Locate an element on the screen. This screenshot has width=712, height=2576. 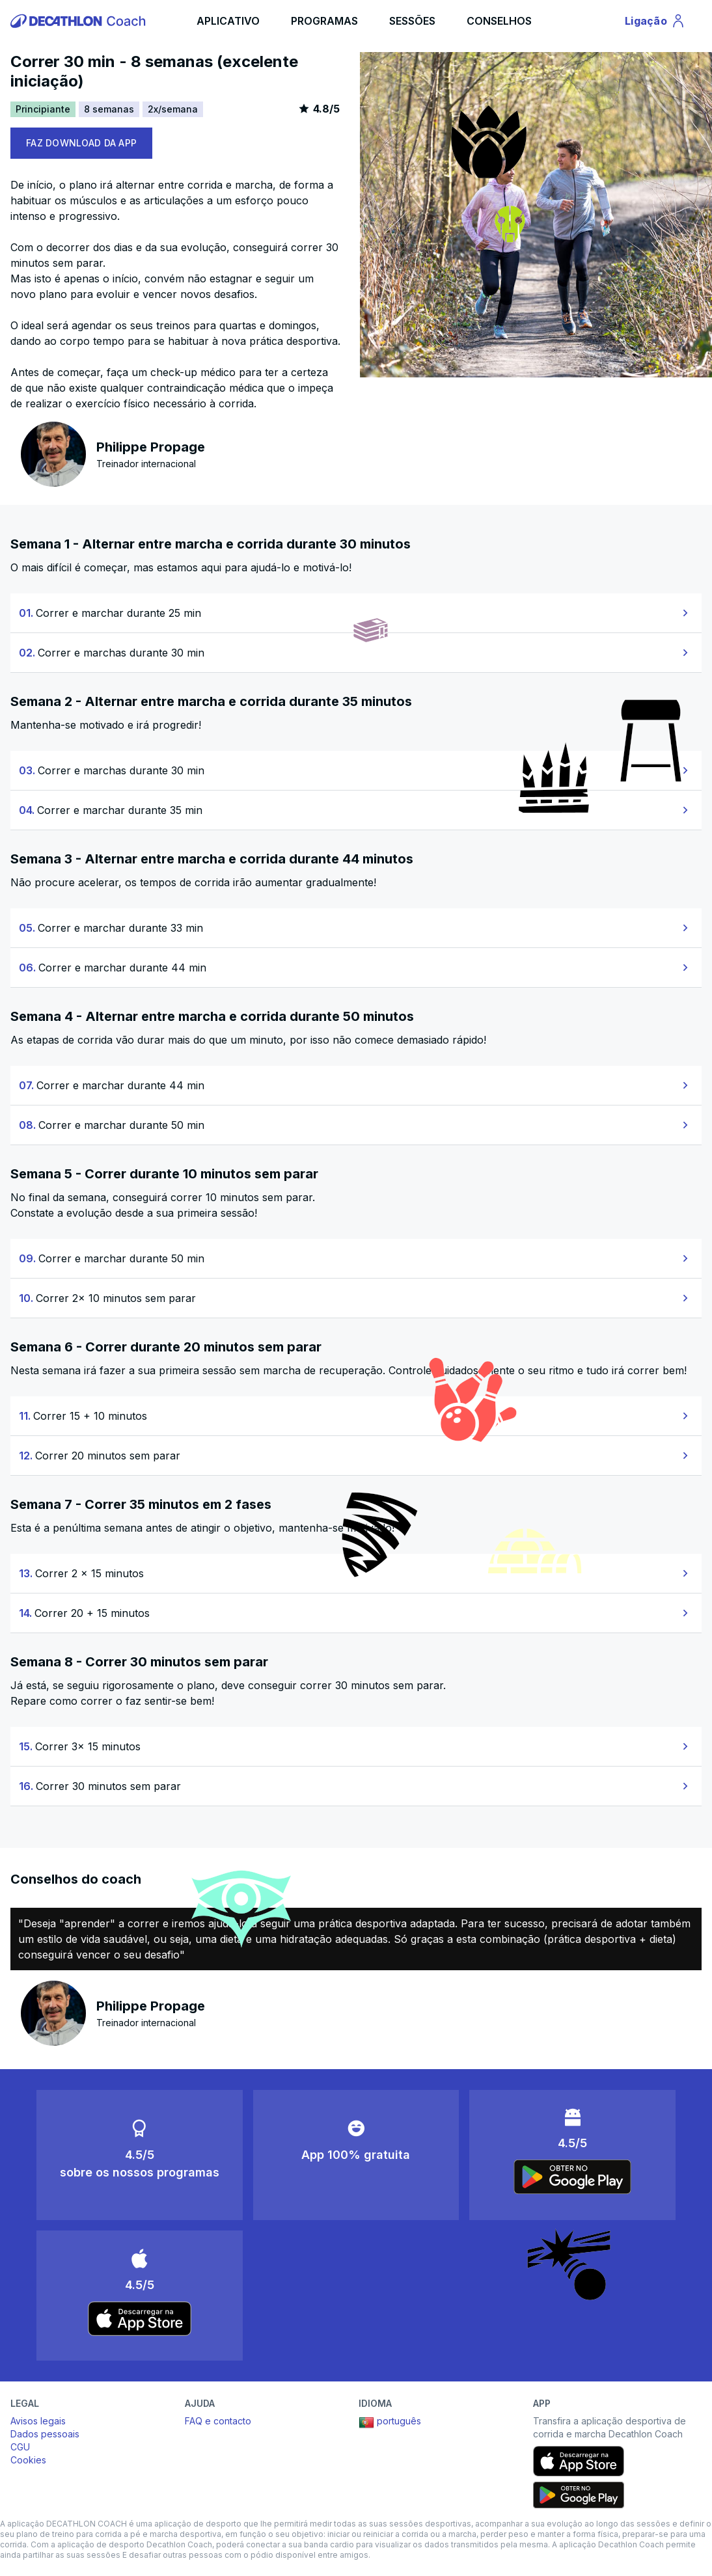
winter or arctic themed content is located at coordinates (534, 1551).